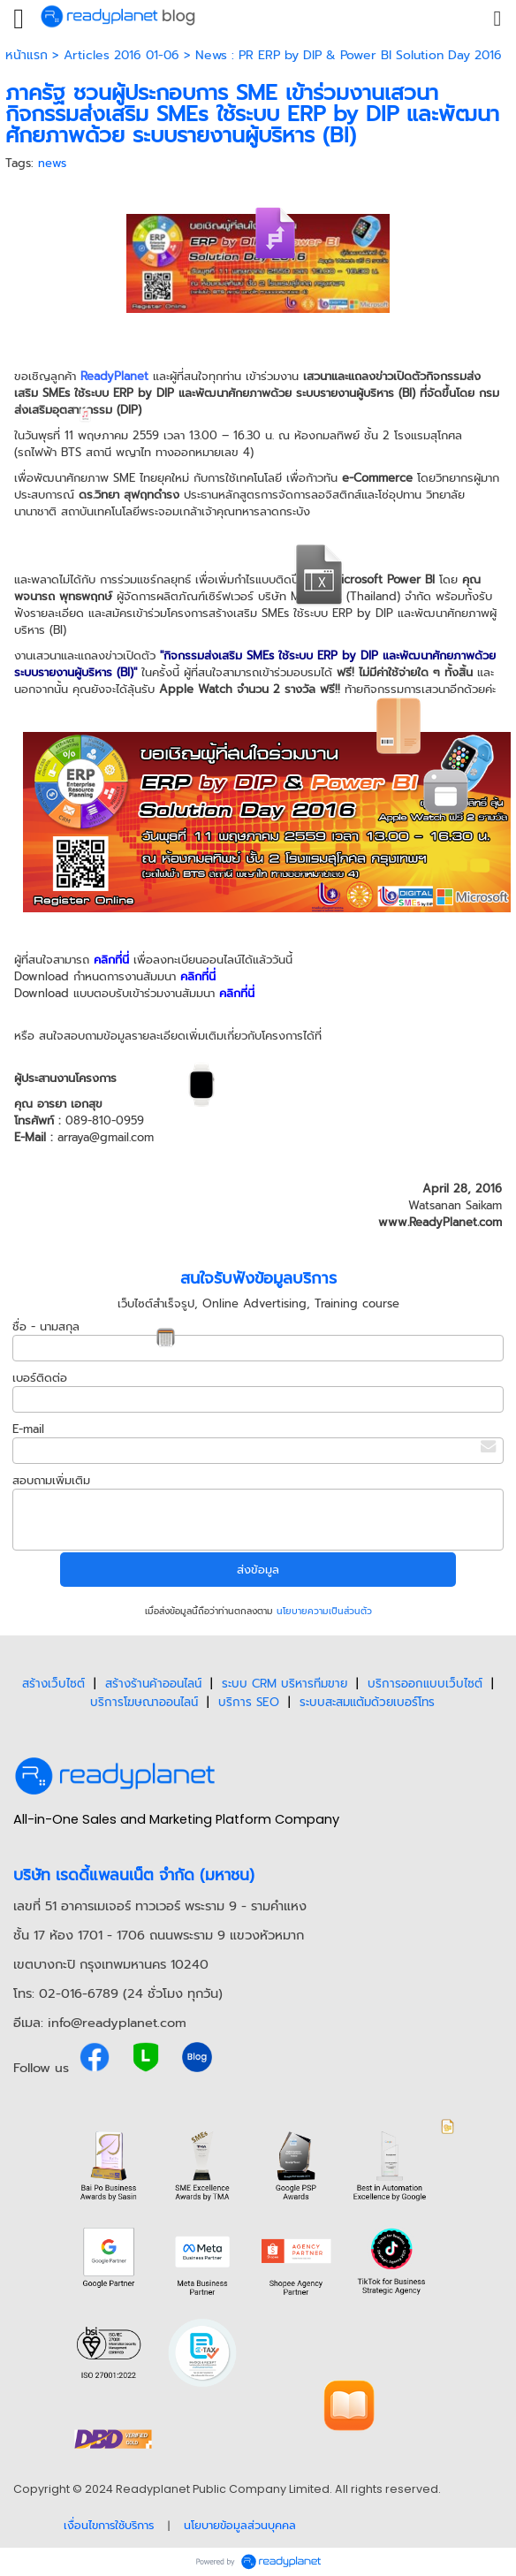  Describe the element at coordinates (85, 415) in the screenshot. I see `a windows media audio file` at that location.